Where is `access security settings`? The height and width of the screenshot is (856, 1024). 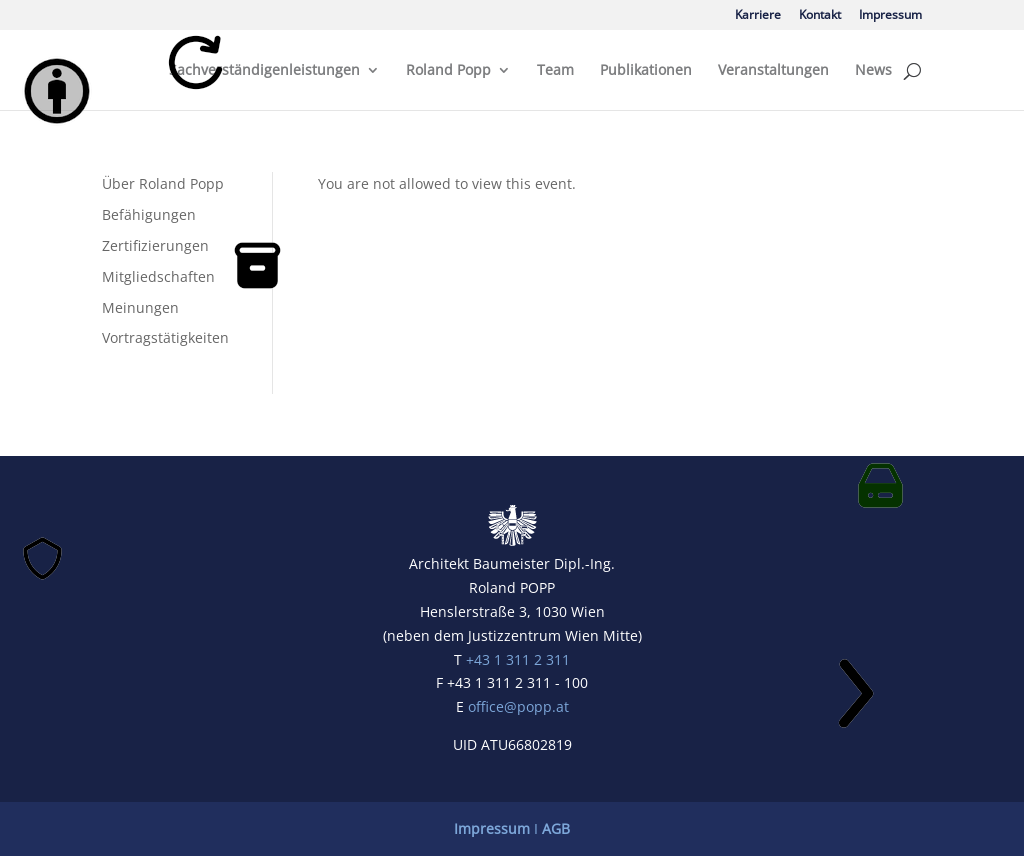
access security settings is located at coordinates (42, 558).